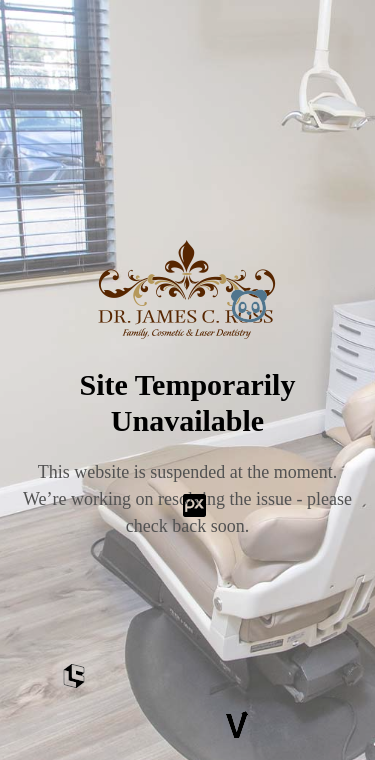 This screenshot has width=375, height=760. I want to click on visit the Vector Logo Zone website, so click(237, 724).